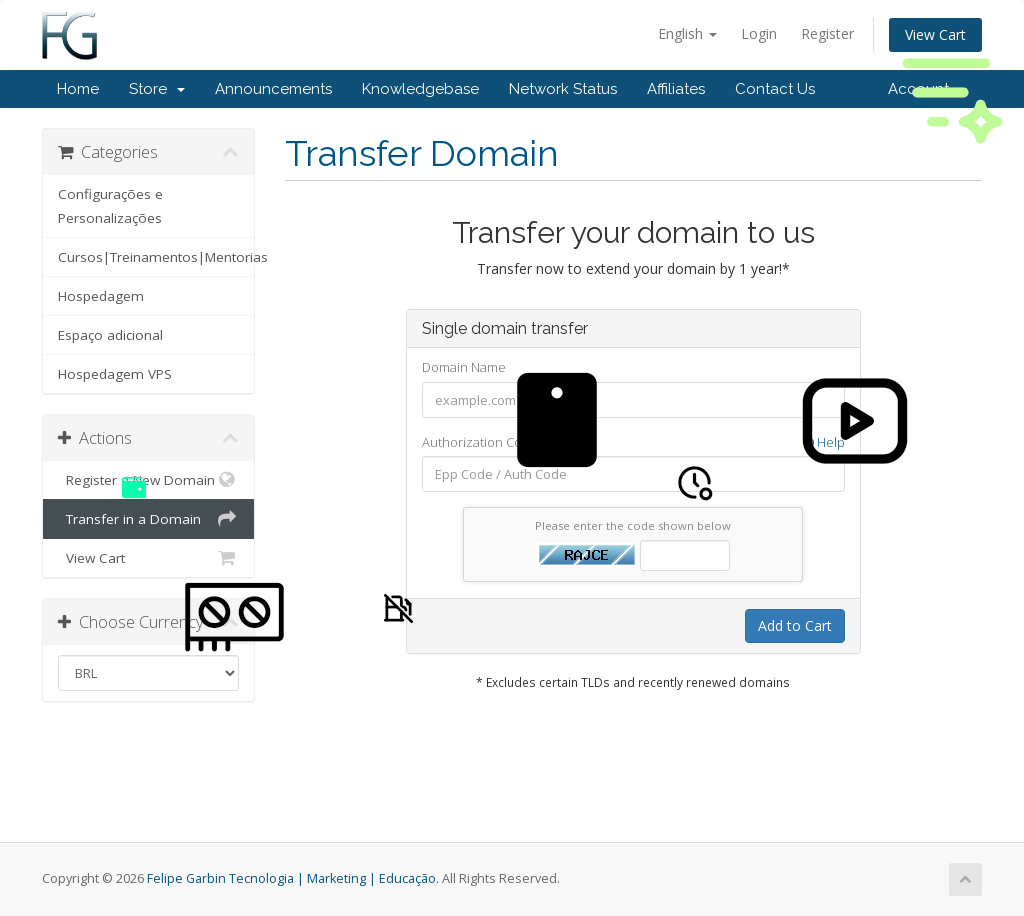 The width and height of the screenshot is (1024, 916). Describe the element at coordinates (234, 615) in the screenshot. I see `view graphics card or GPU information` at that location.